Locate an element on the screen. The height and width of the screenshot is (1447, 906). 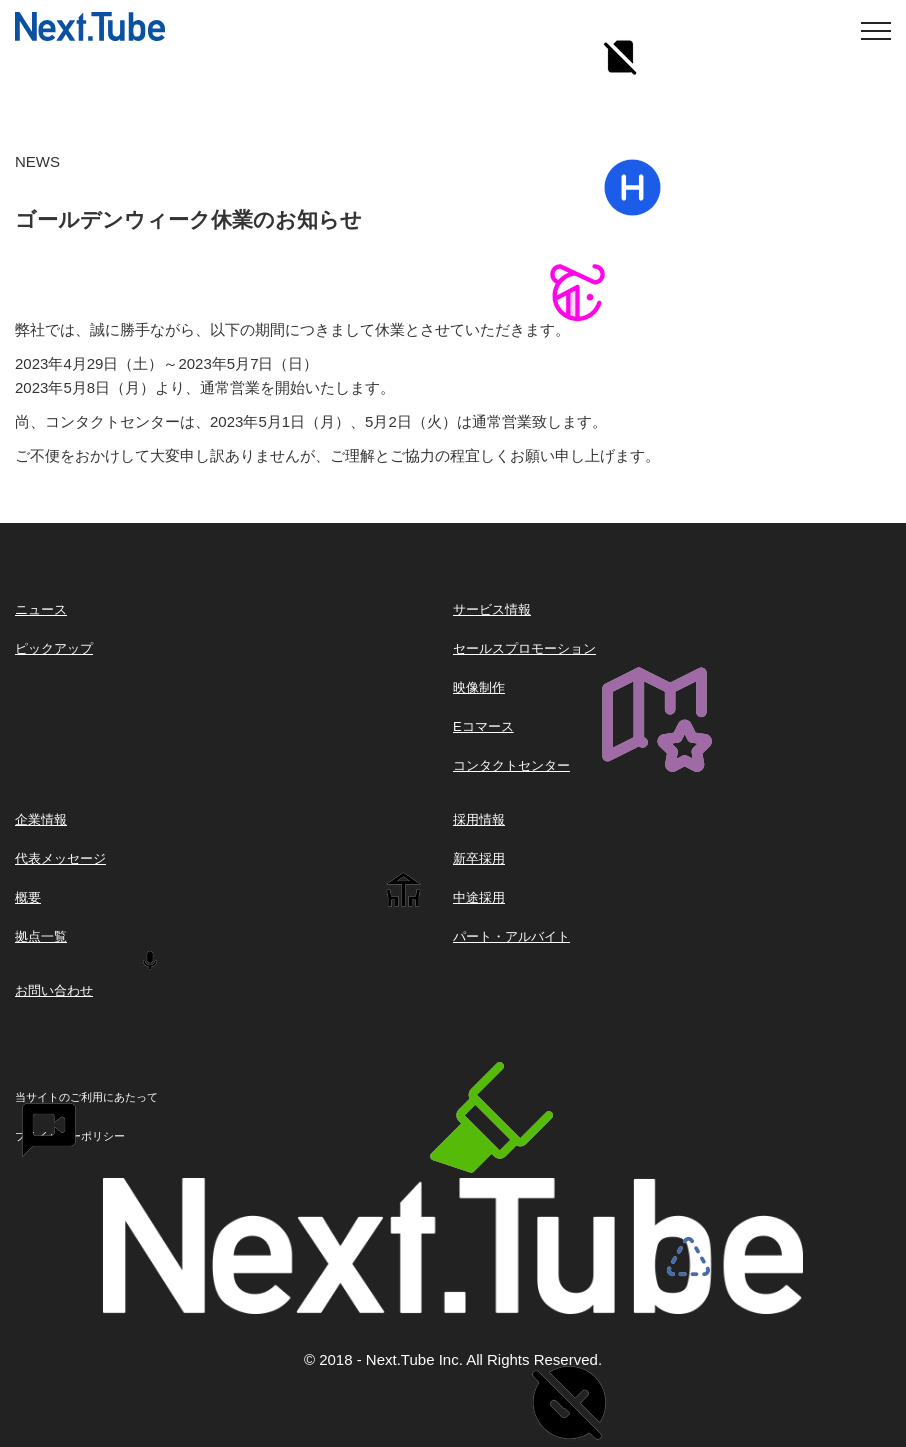
indicates an incomplete or in-progress shape is located at coordinates (688, 1256).